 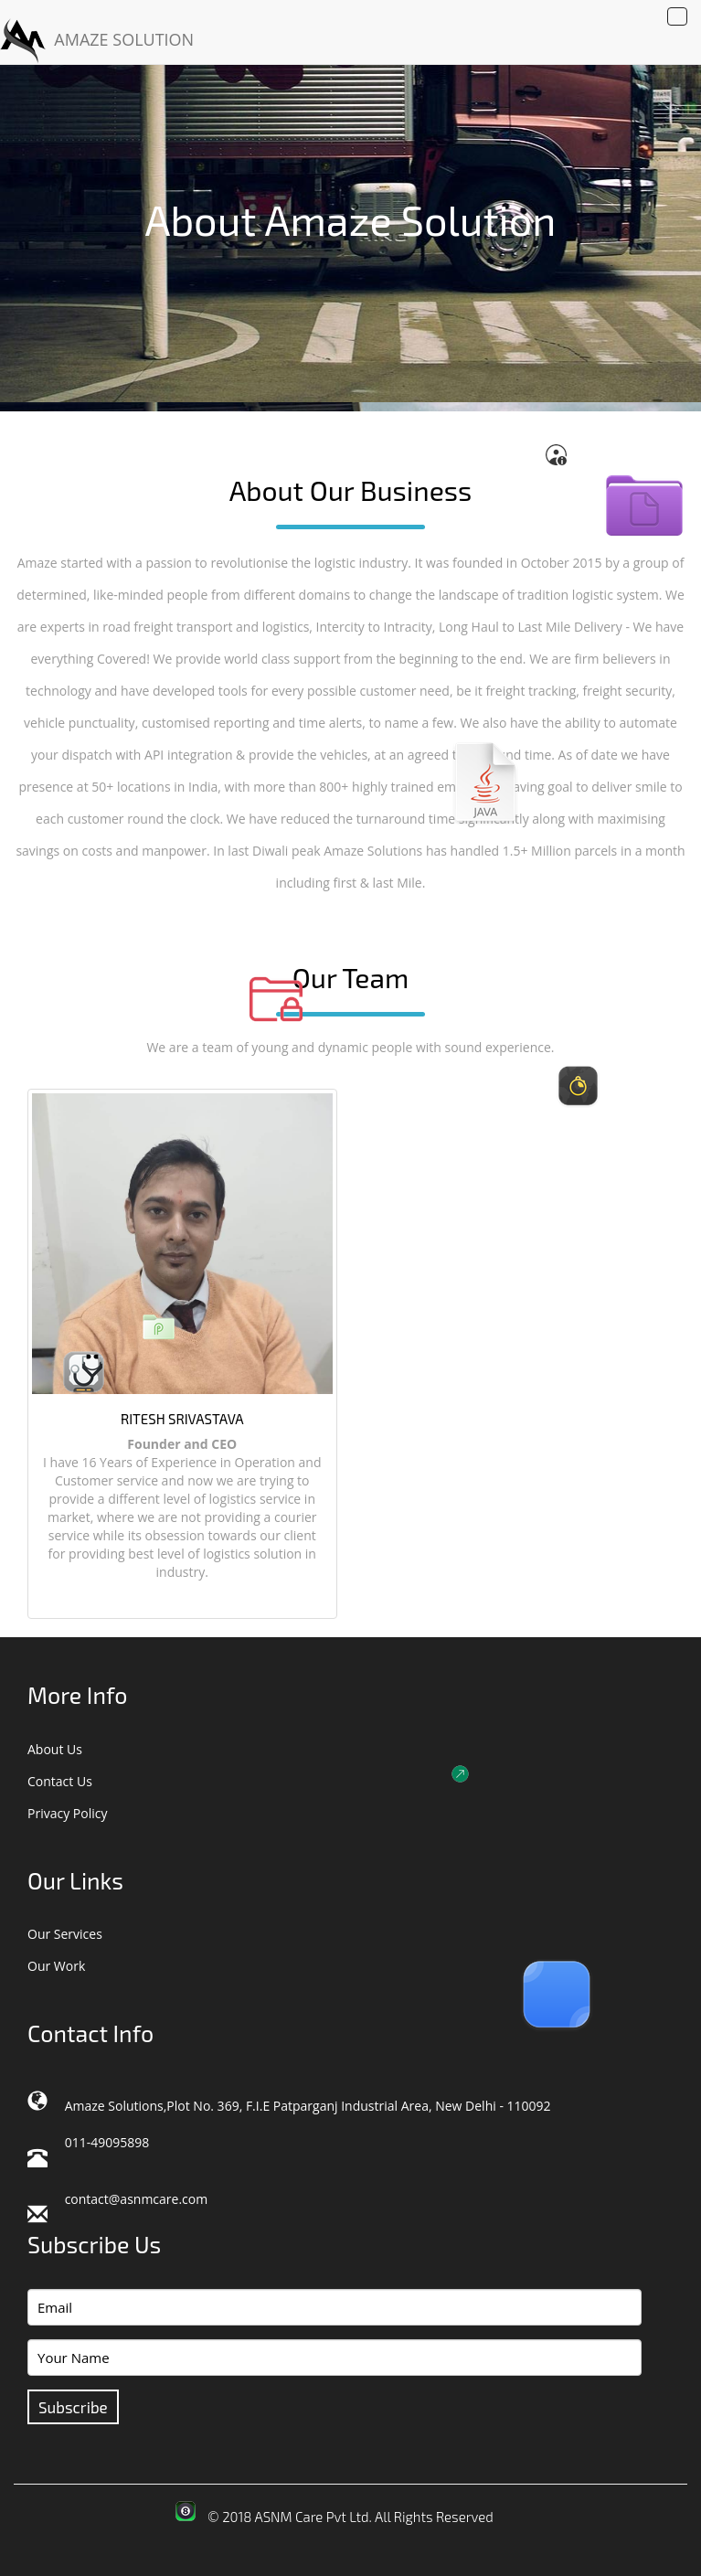 What do you see at coordinates (644, 506) in the screenshot?
I see `open your documents folder` at bounding box center [644, 506].